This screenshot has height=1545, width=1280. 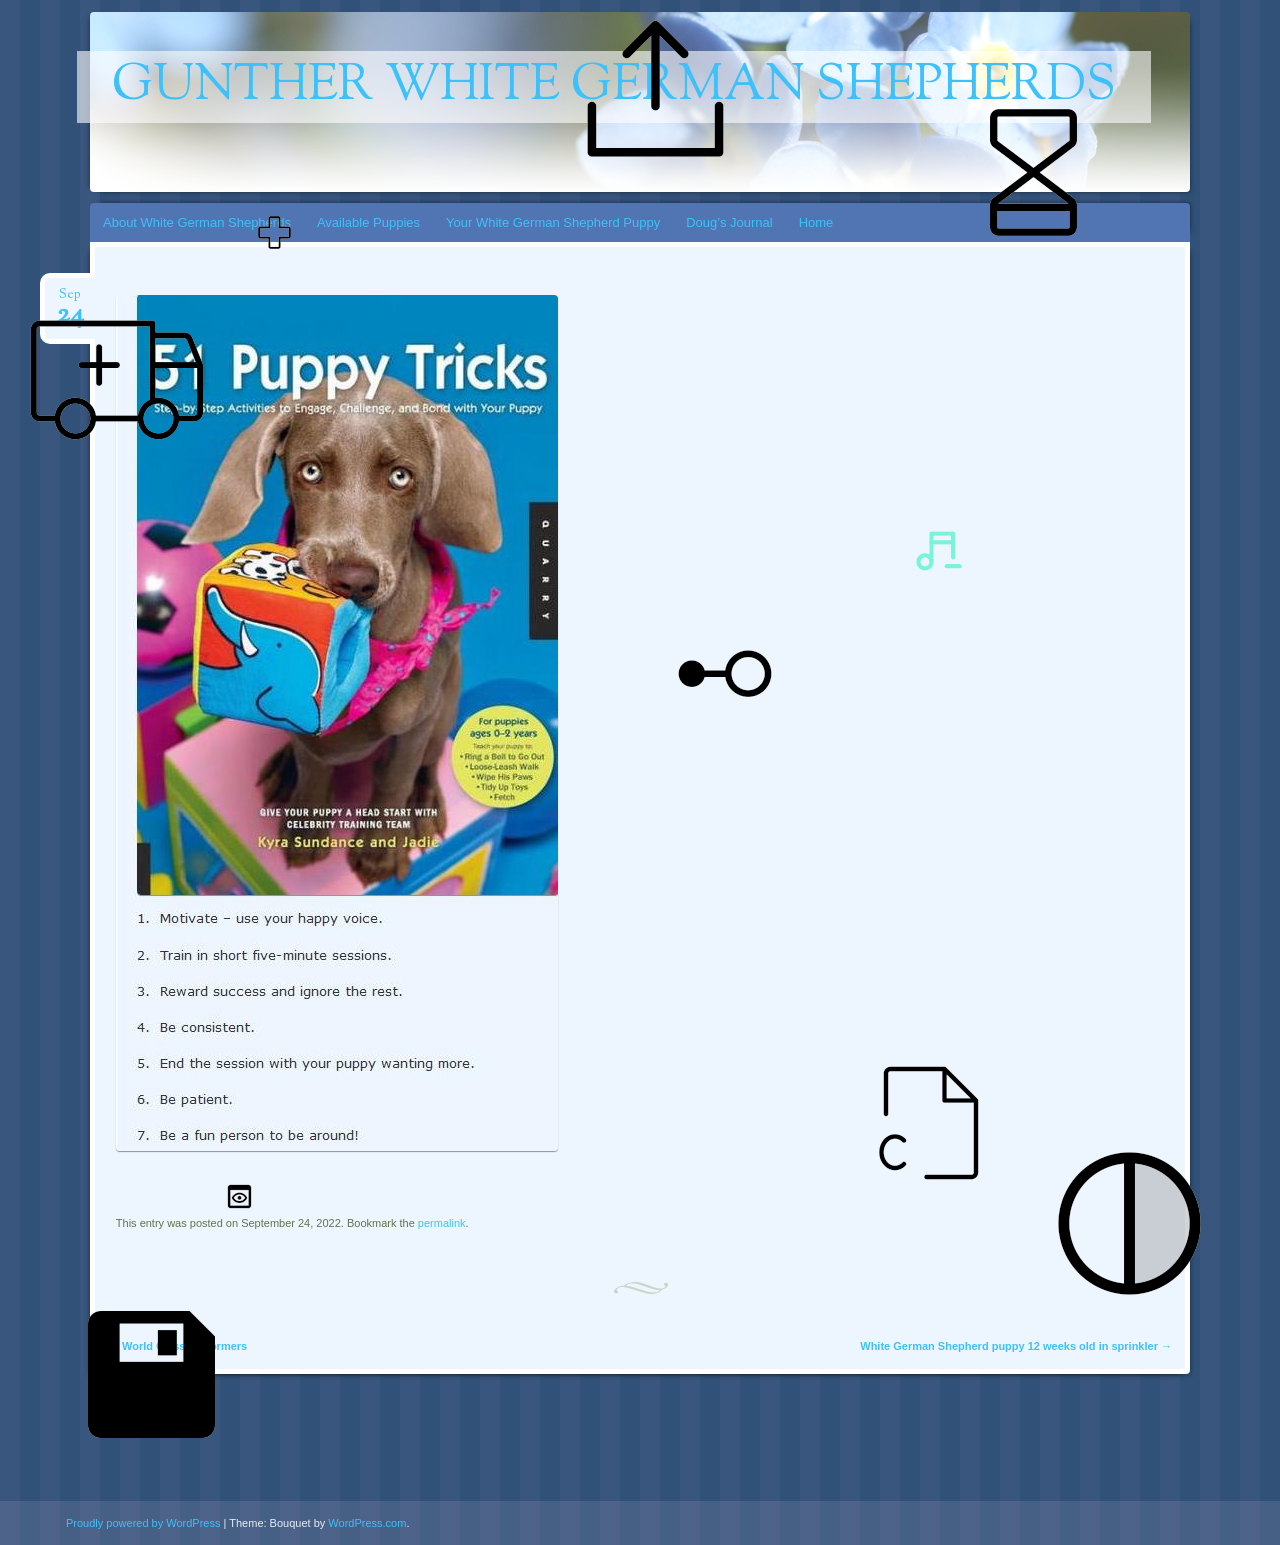 What do you see at coordinates (655, 94) in the screenshot?
I see `upload a file or document` at bounding box center [655, 94].